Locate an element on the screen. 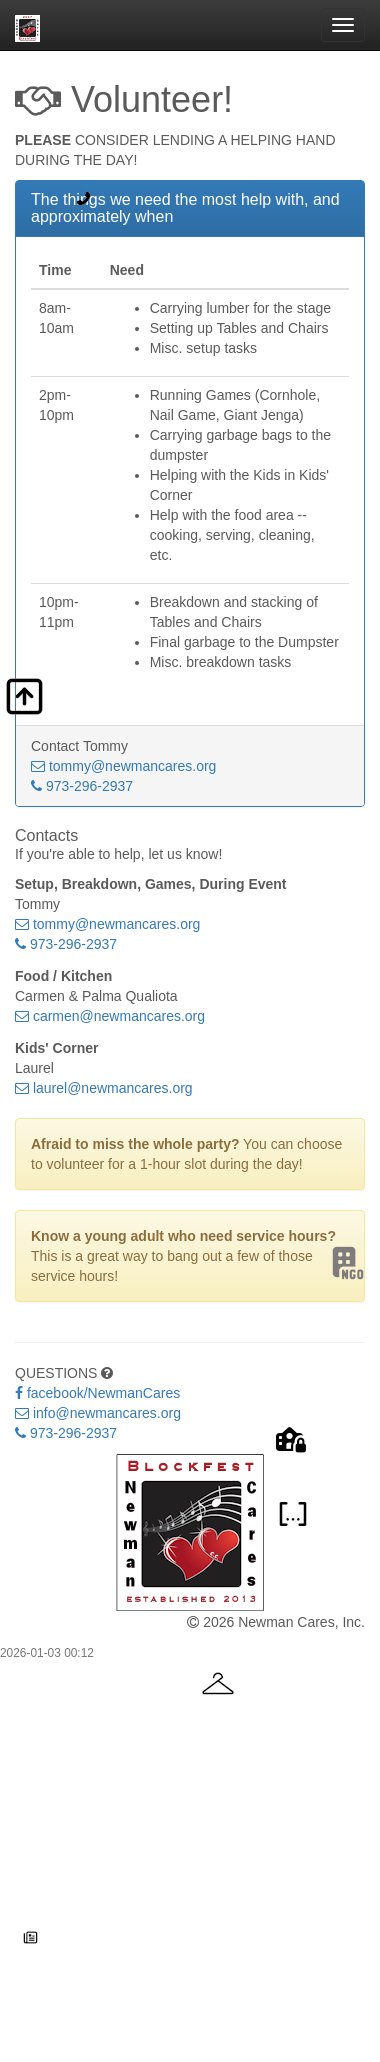  navigate to non-governmental organization directory is located at coordinates (346, 1262).